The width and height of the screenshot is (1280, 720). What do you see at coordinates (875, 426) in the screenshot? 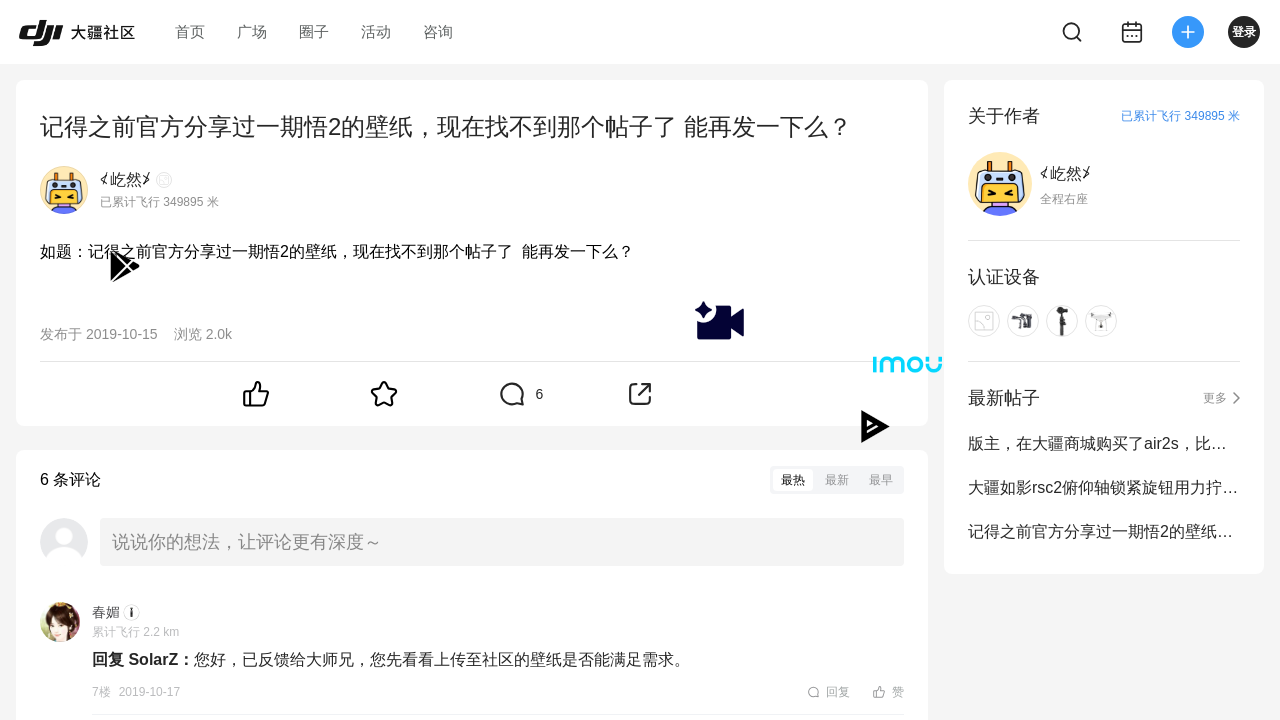
I see `open asciinema terminal recording player` at bounding box center [875, 426].